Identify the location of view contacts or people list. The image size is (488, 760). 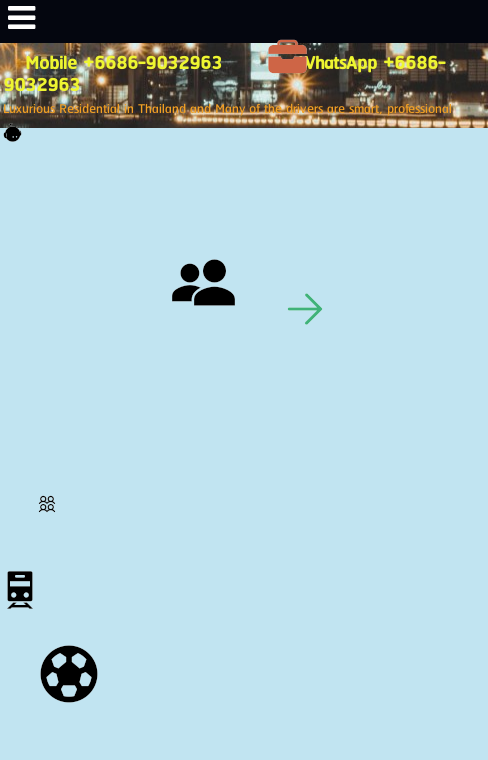
(203, 282).